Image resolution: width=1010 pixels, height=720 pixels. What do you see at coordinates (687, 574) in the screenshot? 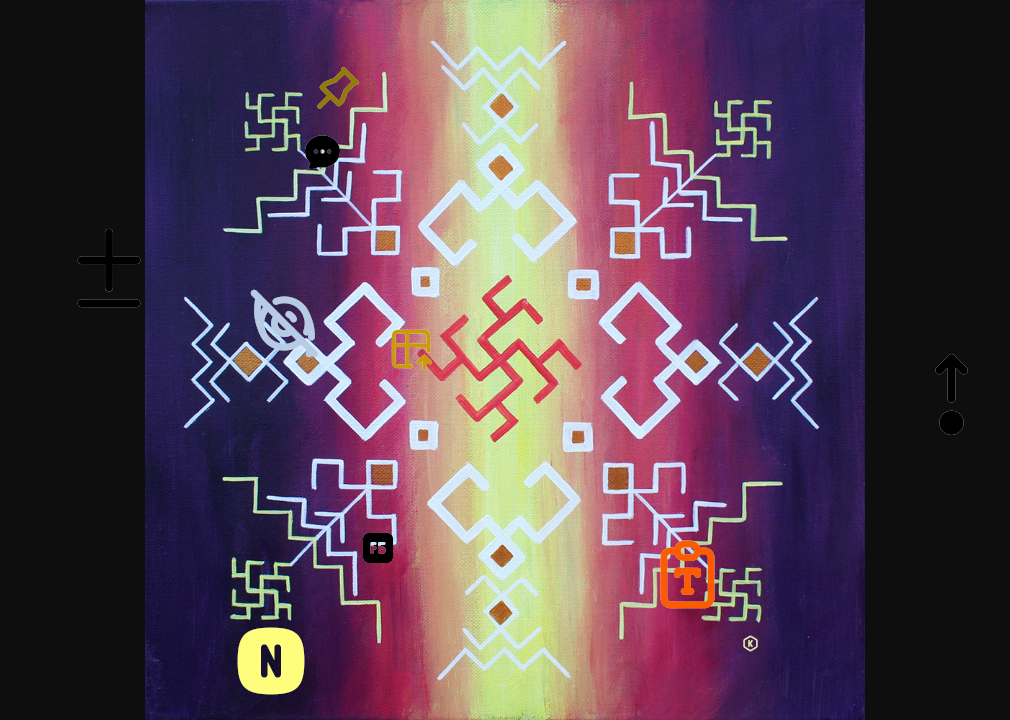
I see `access text formatting options for clipboard content` at bounding box center [687, 574].